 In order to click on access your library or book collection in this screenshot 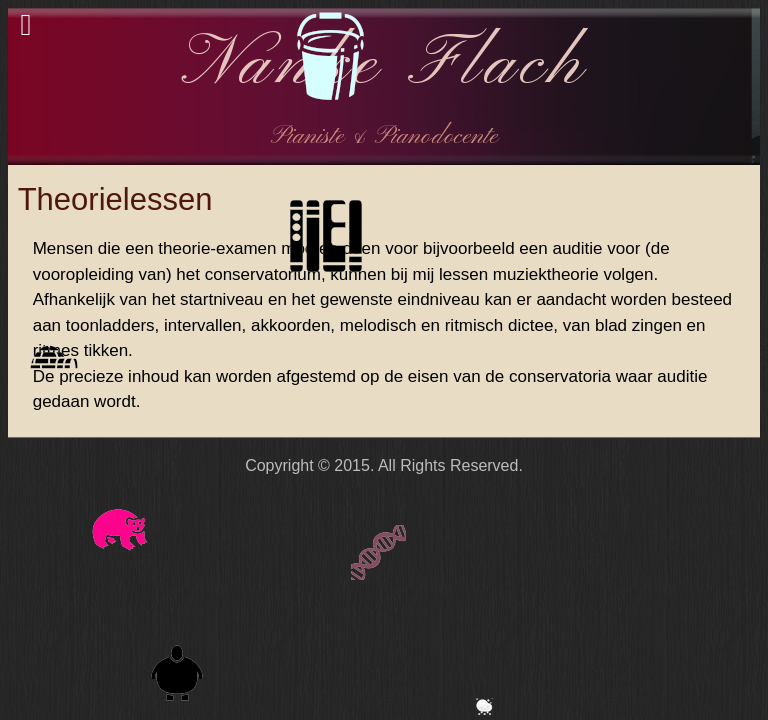, I will do `click(326, 236)`.